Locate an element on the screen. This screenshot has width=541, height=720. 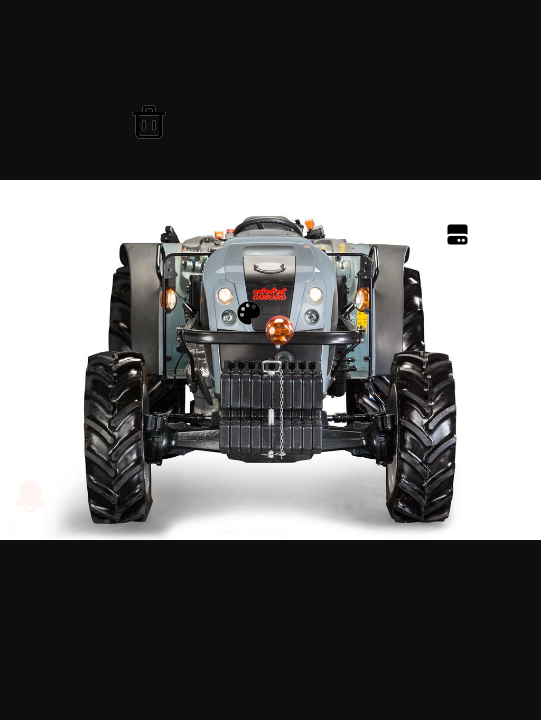
open color picker or theme settings is located at coordinates (249, 313).